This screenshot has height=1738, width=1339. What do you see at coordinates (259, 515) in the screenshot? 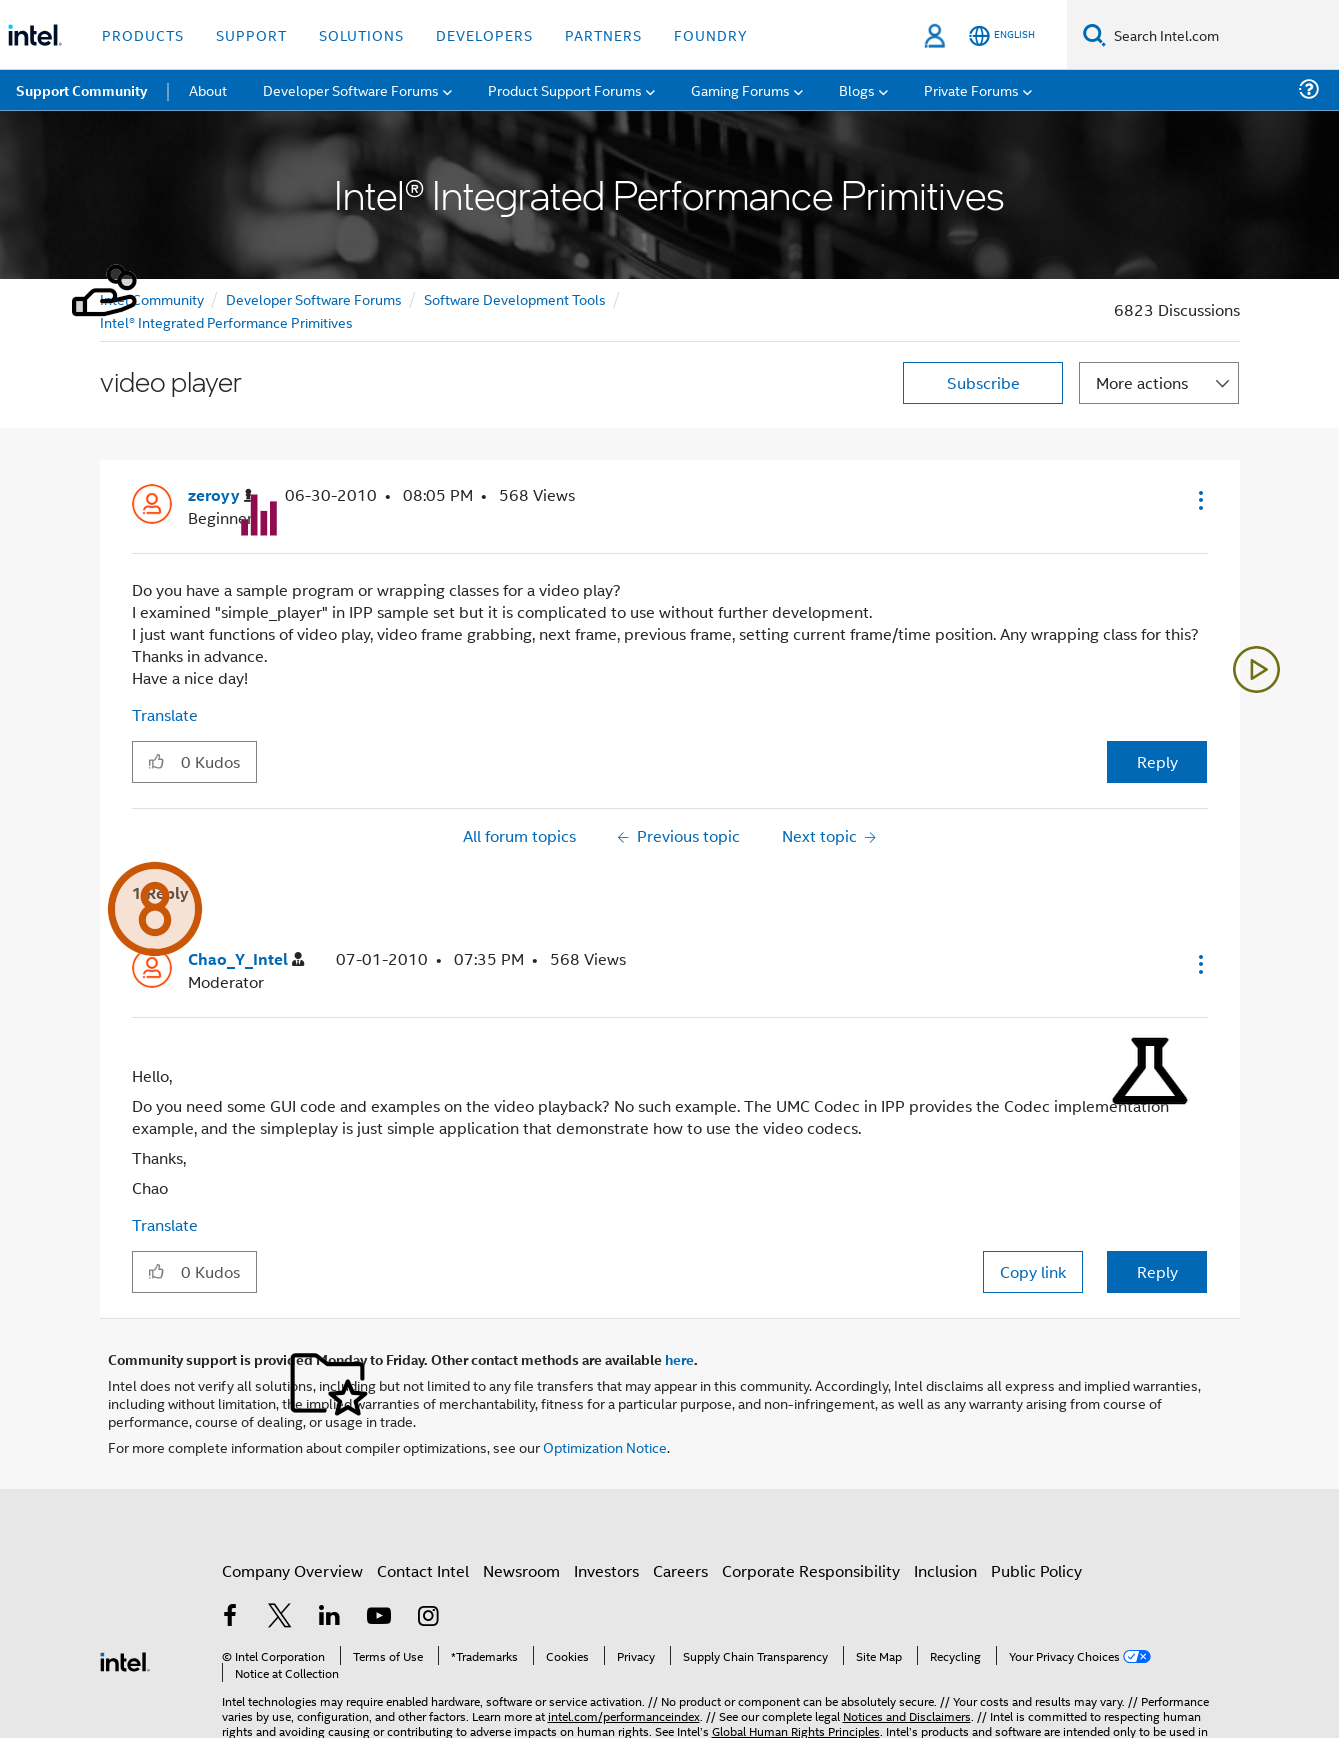
I see `view statistics and analytics` at bounding box center [259, 515].